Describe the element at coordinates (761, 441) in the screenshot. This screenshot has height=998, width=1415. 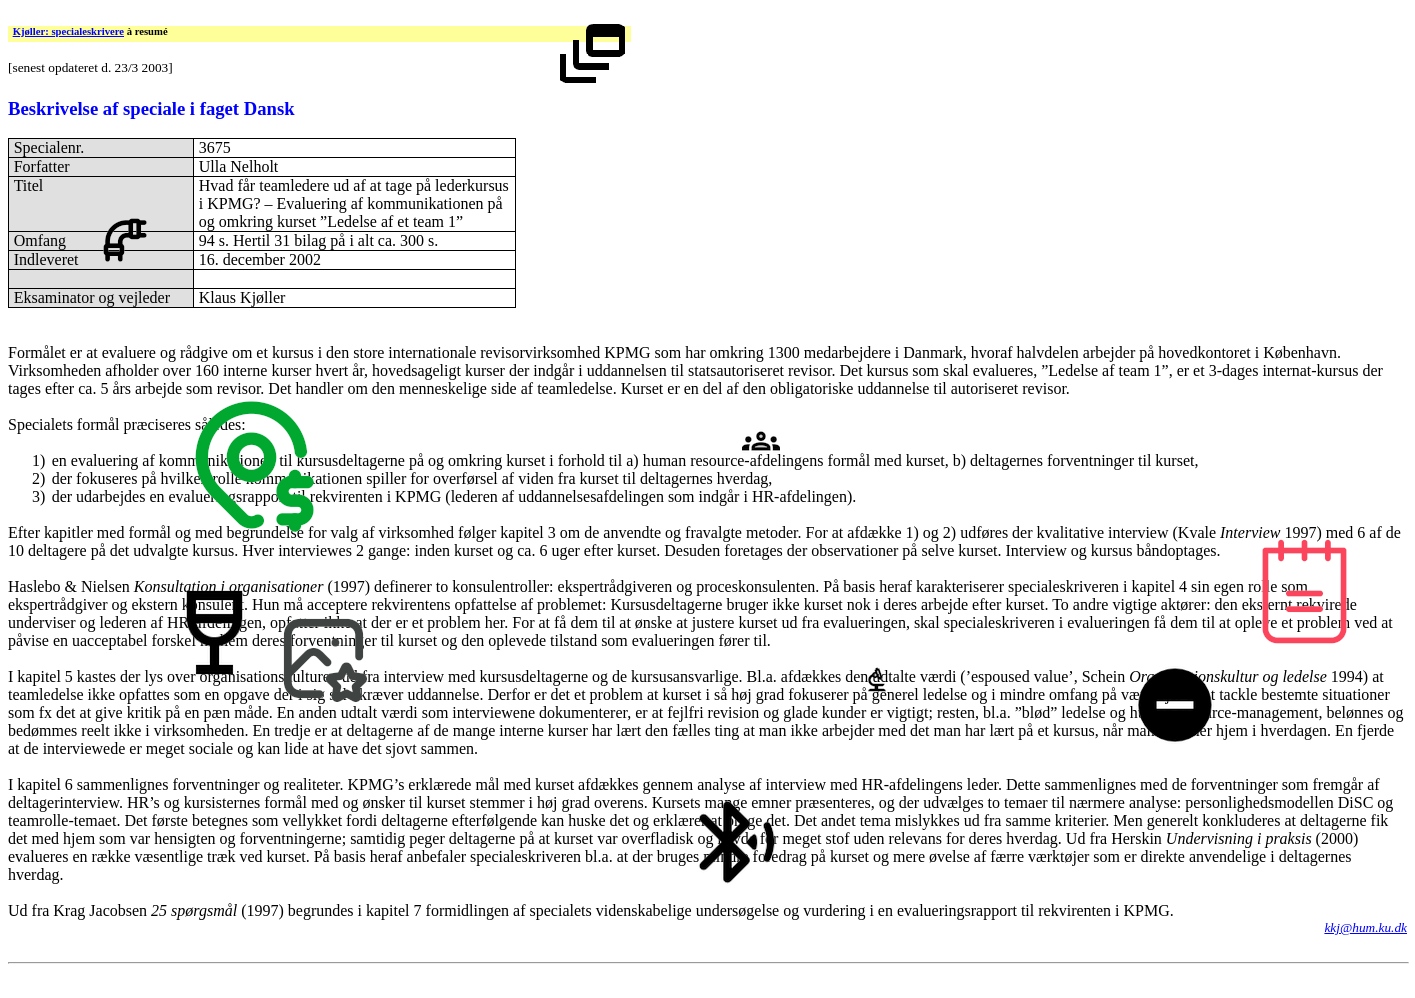
I see `view or manage groups` at that location.